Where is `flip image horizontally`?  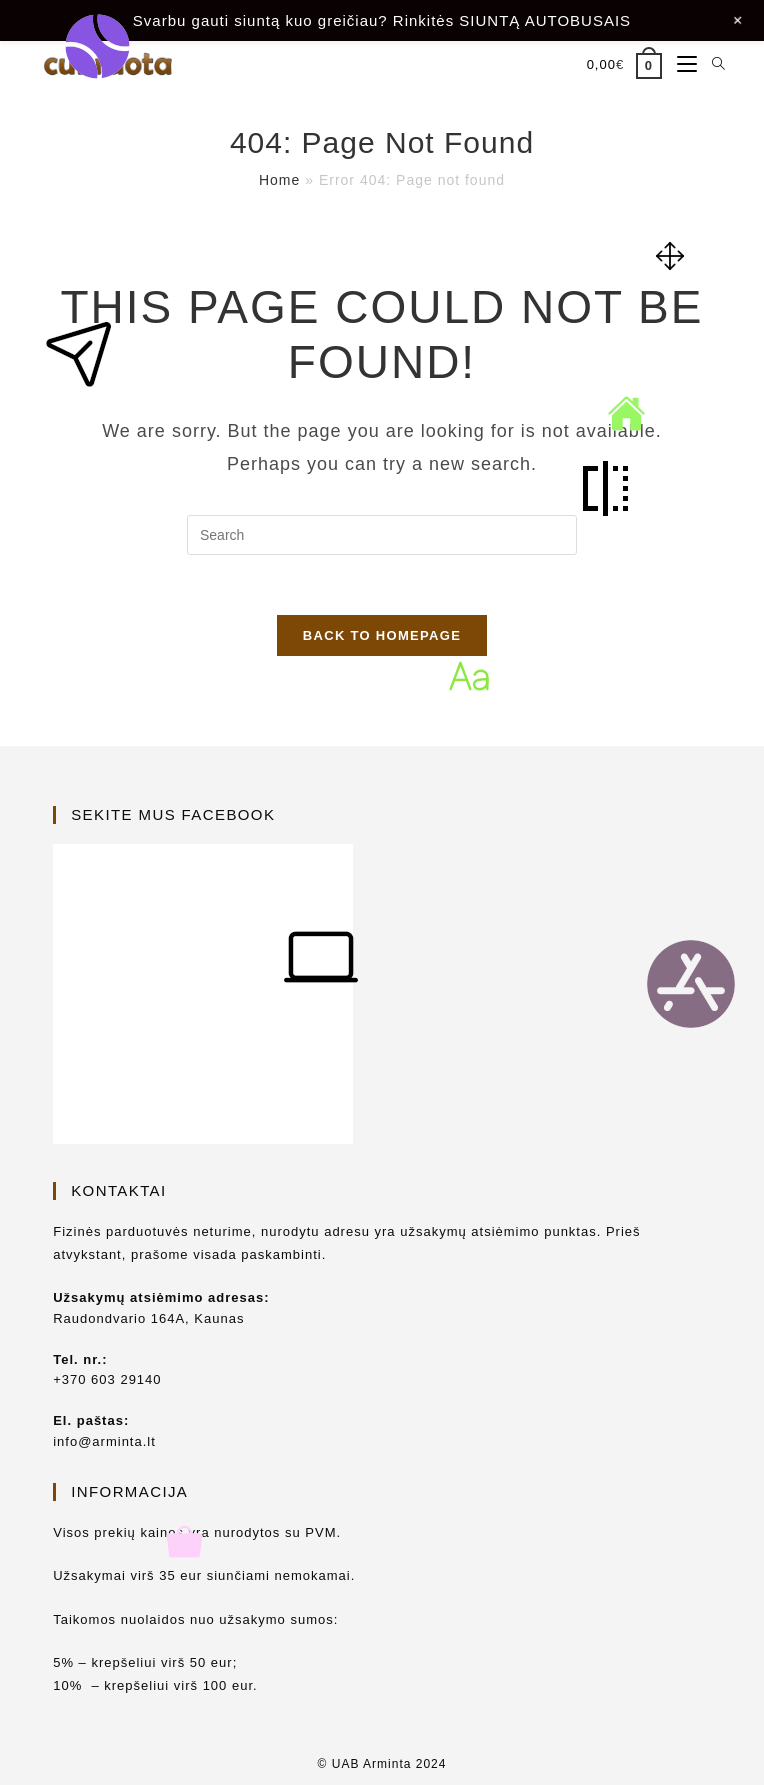 flip image horizontally is located at coordinates (605, 488).